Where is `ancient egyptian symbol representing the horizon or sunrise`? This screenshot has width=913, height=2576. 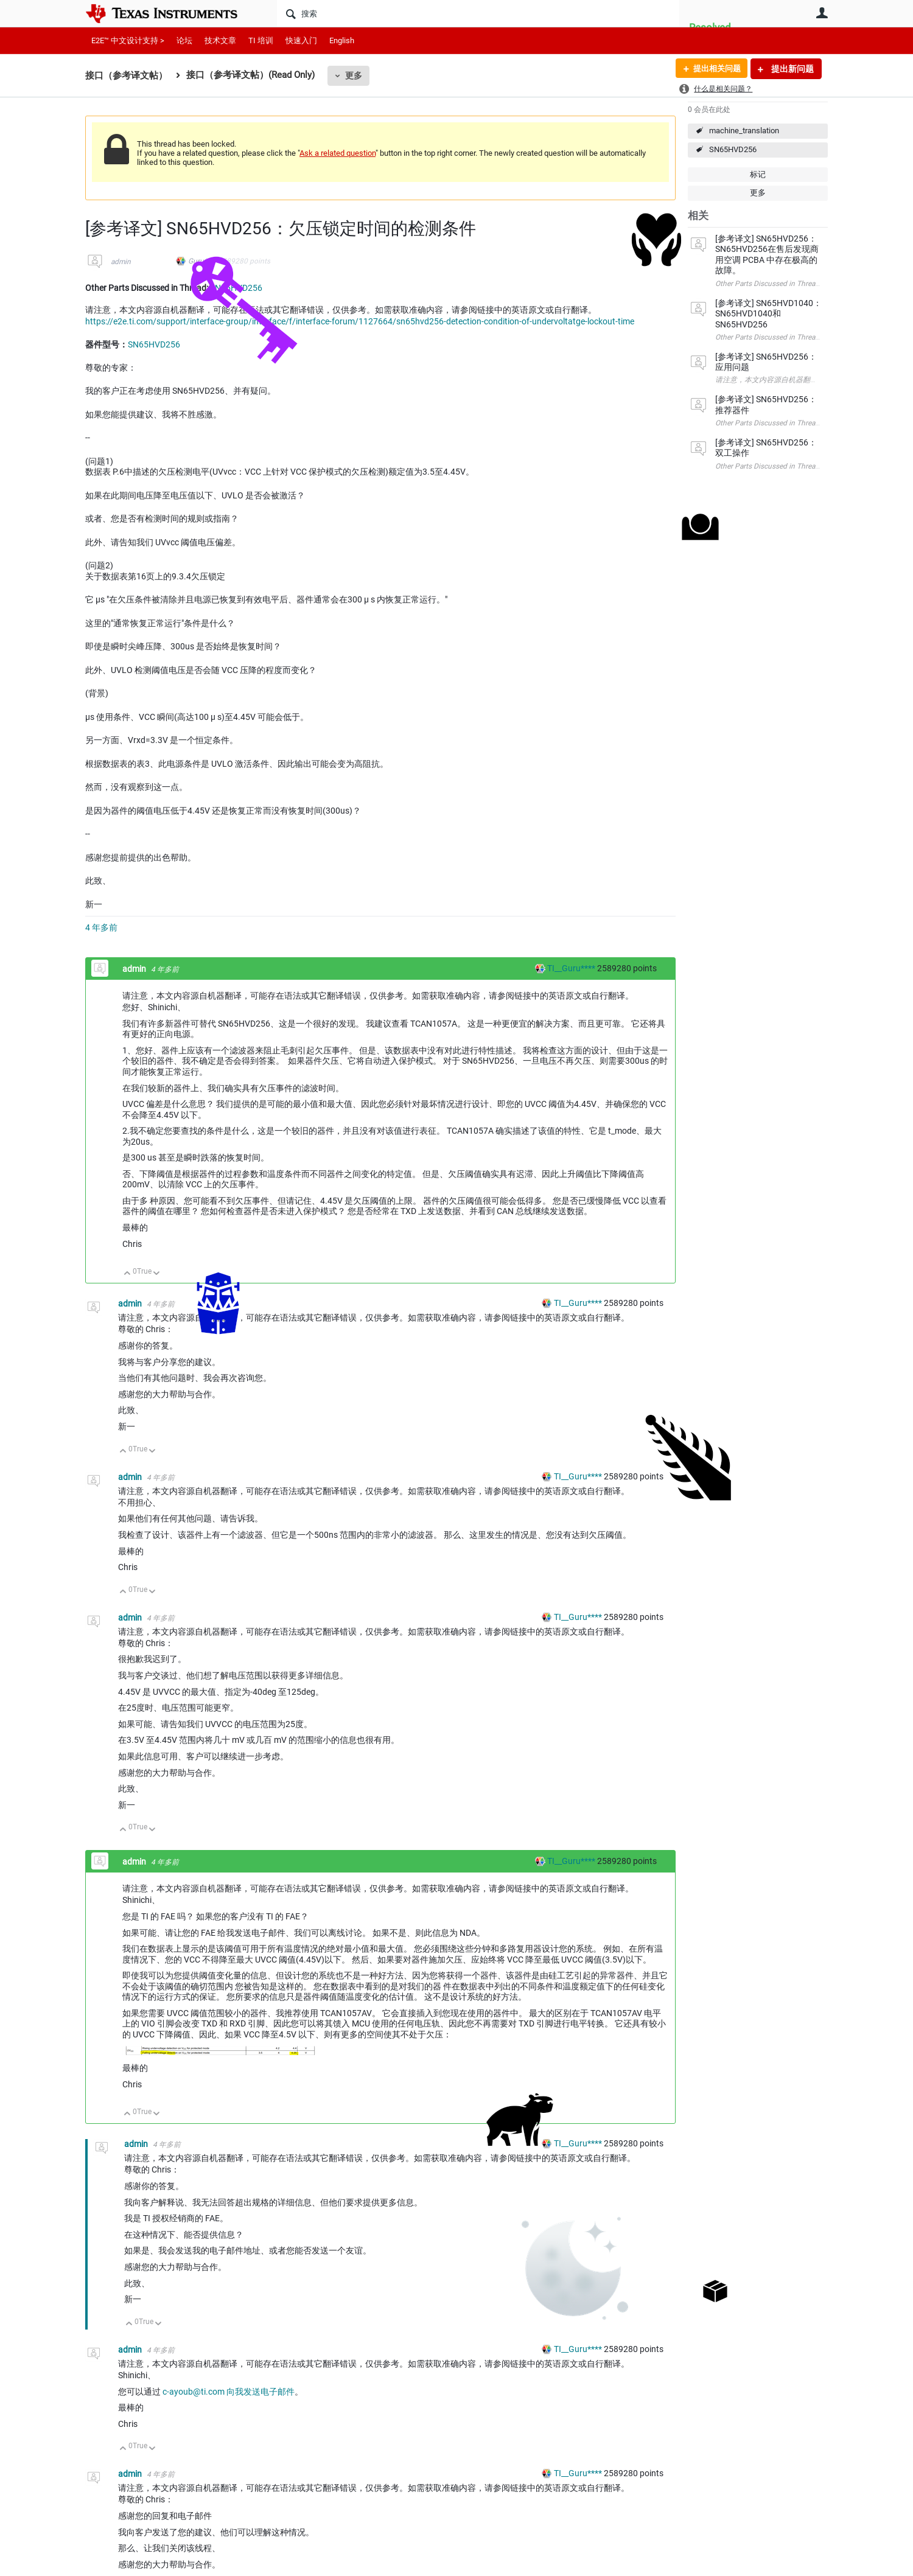
ancient egyptian symbol representing the horizon or sunrise is located at coordinates (700, 525).